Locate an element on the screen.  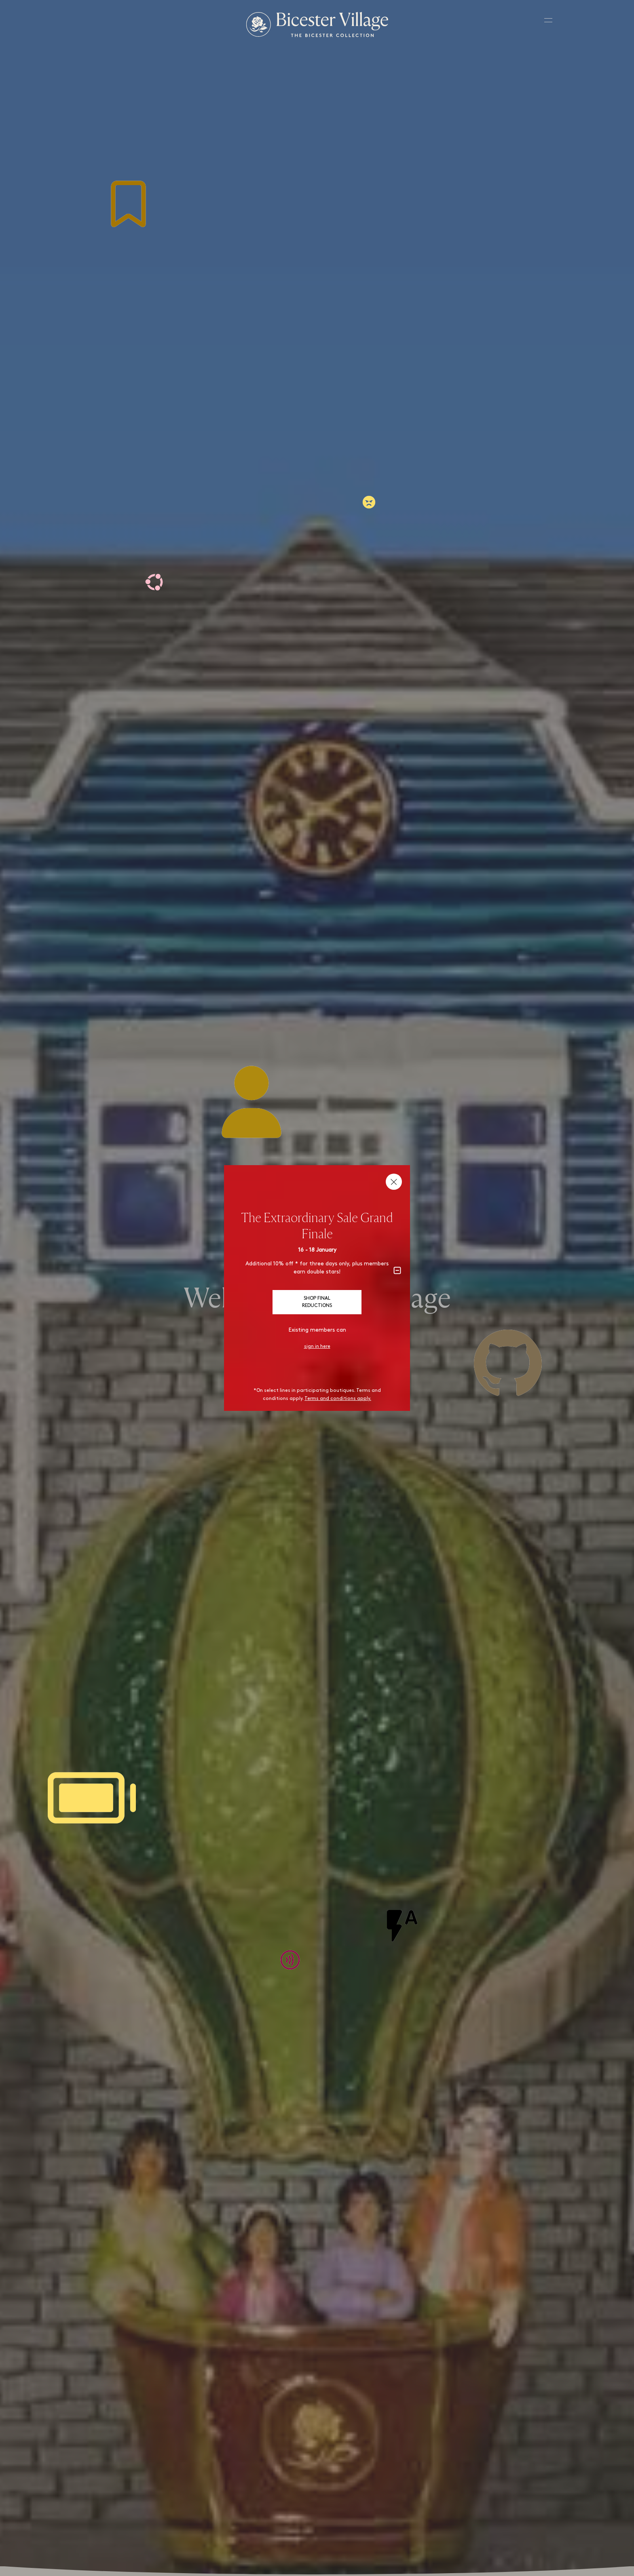
enable automatic flash mode for camera is located at coordinates (402, 1926).